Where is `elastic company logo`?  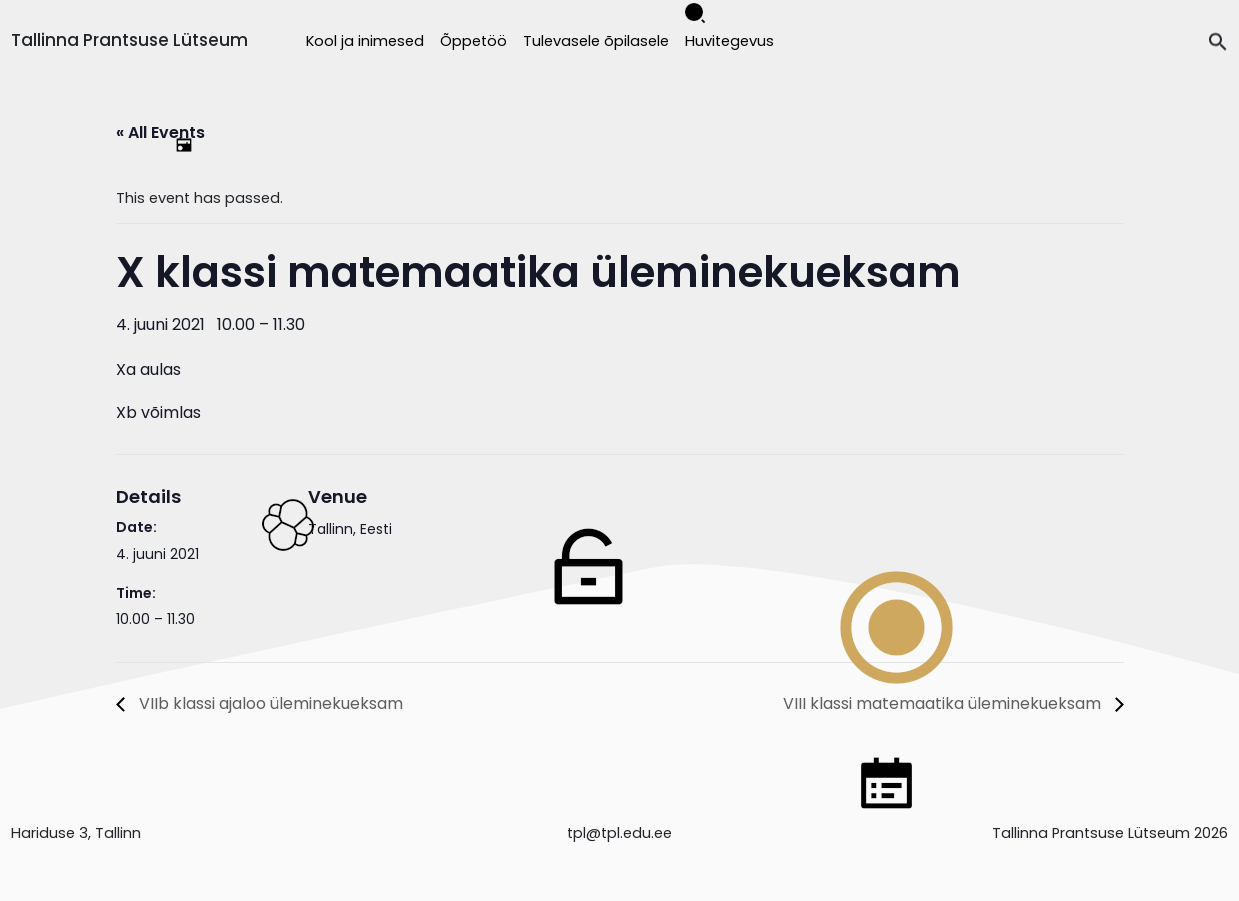 elastic company logo is located at coordinates (288, 525).